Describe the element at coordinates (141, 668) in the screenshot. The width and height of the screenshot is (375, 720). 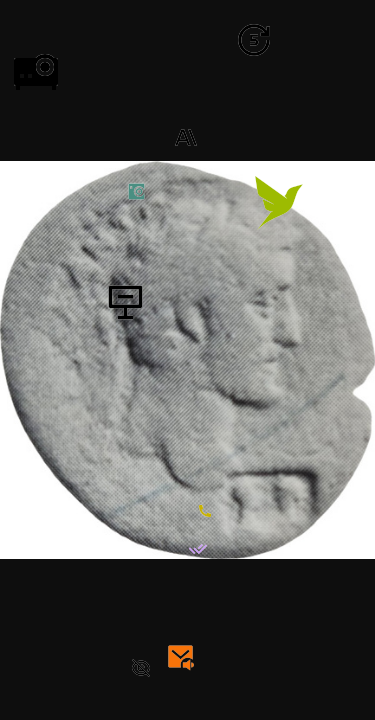
I see `hide password or sensitive content` at that location.